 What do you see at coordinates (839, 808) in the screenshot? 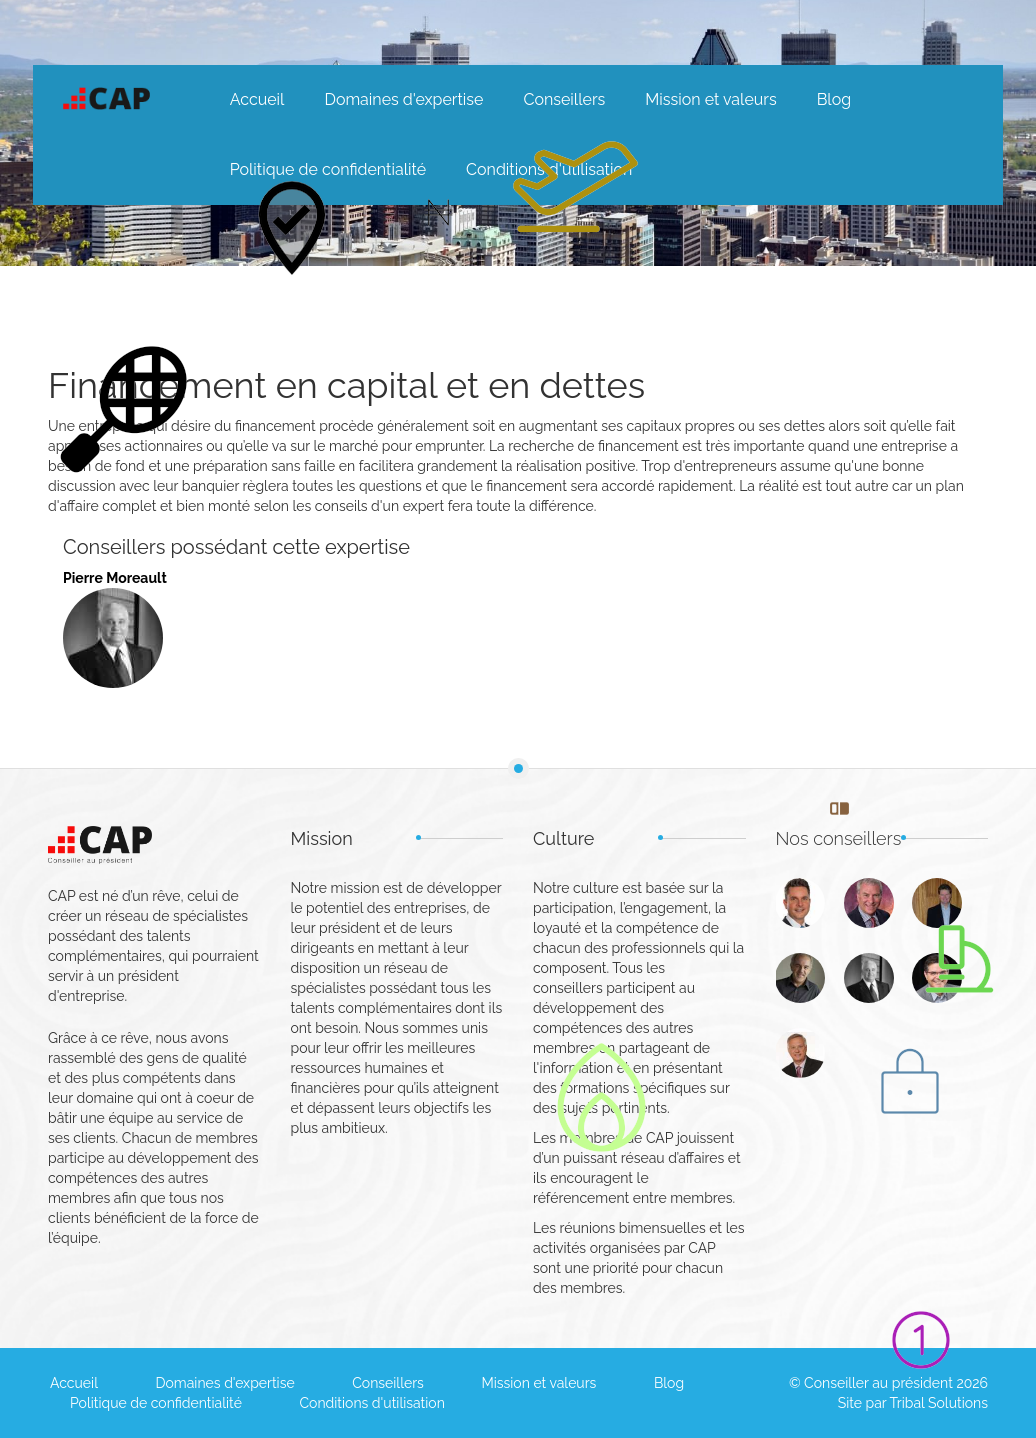
I see `access sleep or bedding settings` at bounding box center [839, 808].